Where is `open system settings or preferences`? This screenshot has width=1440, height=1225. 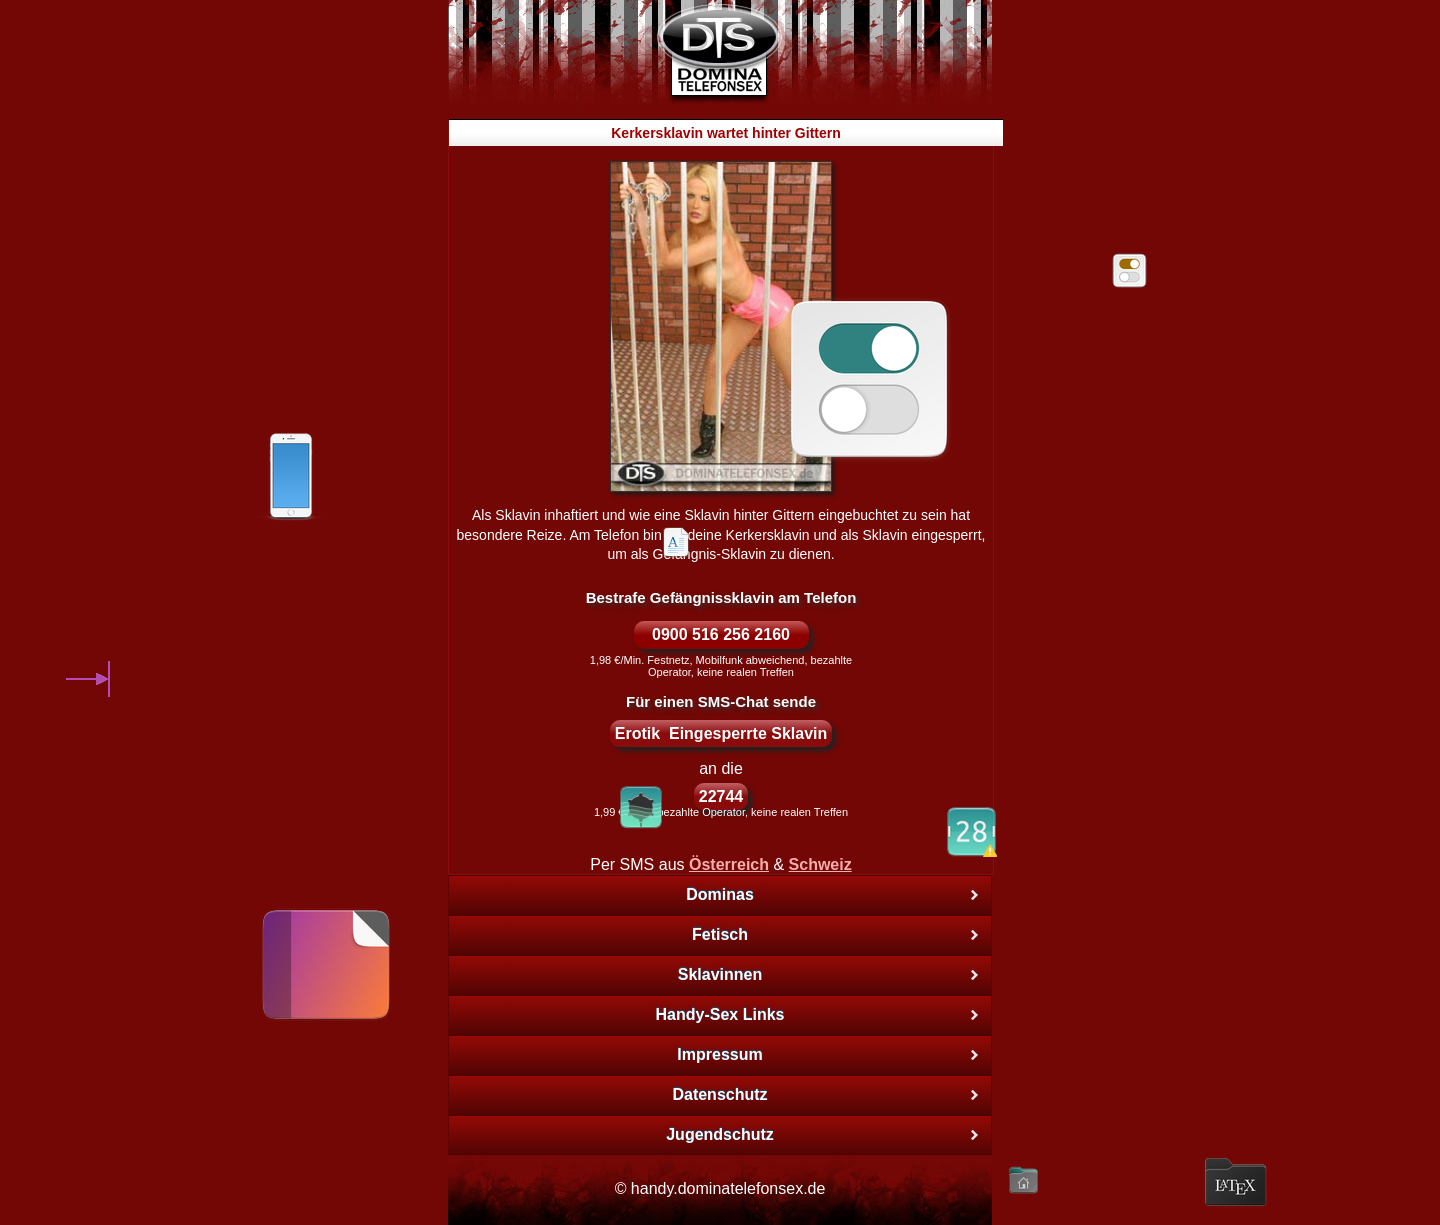 open system settings or preferences is located at coordinates (869, 379).